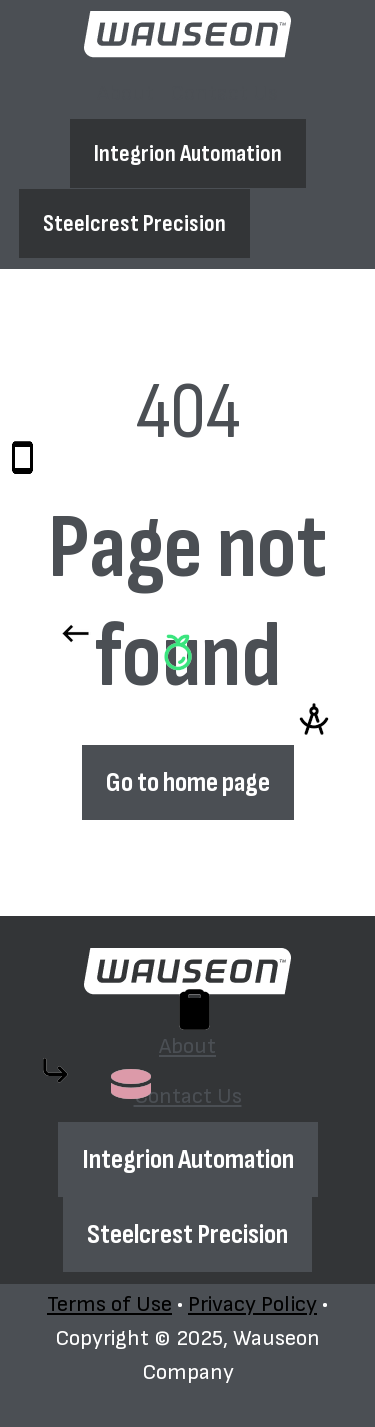 The image size is (375, 1427). What do you see at coordinates (22, 457) in the screenshot?
I see `access mobile device settings` at bounding box center [22, 457].